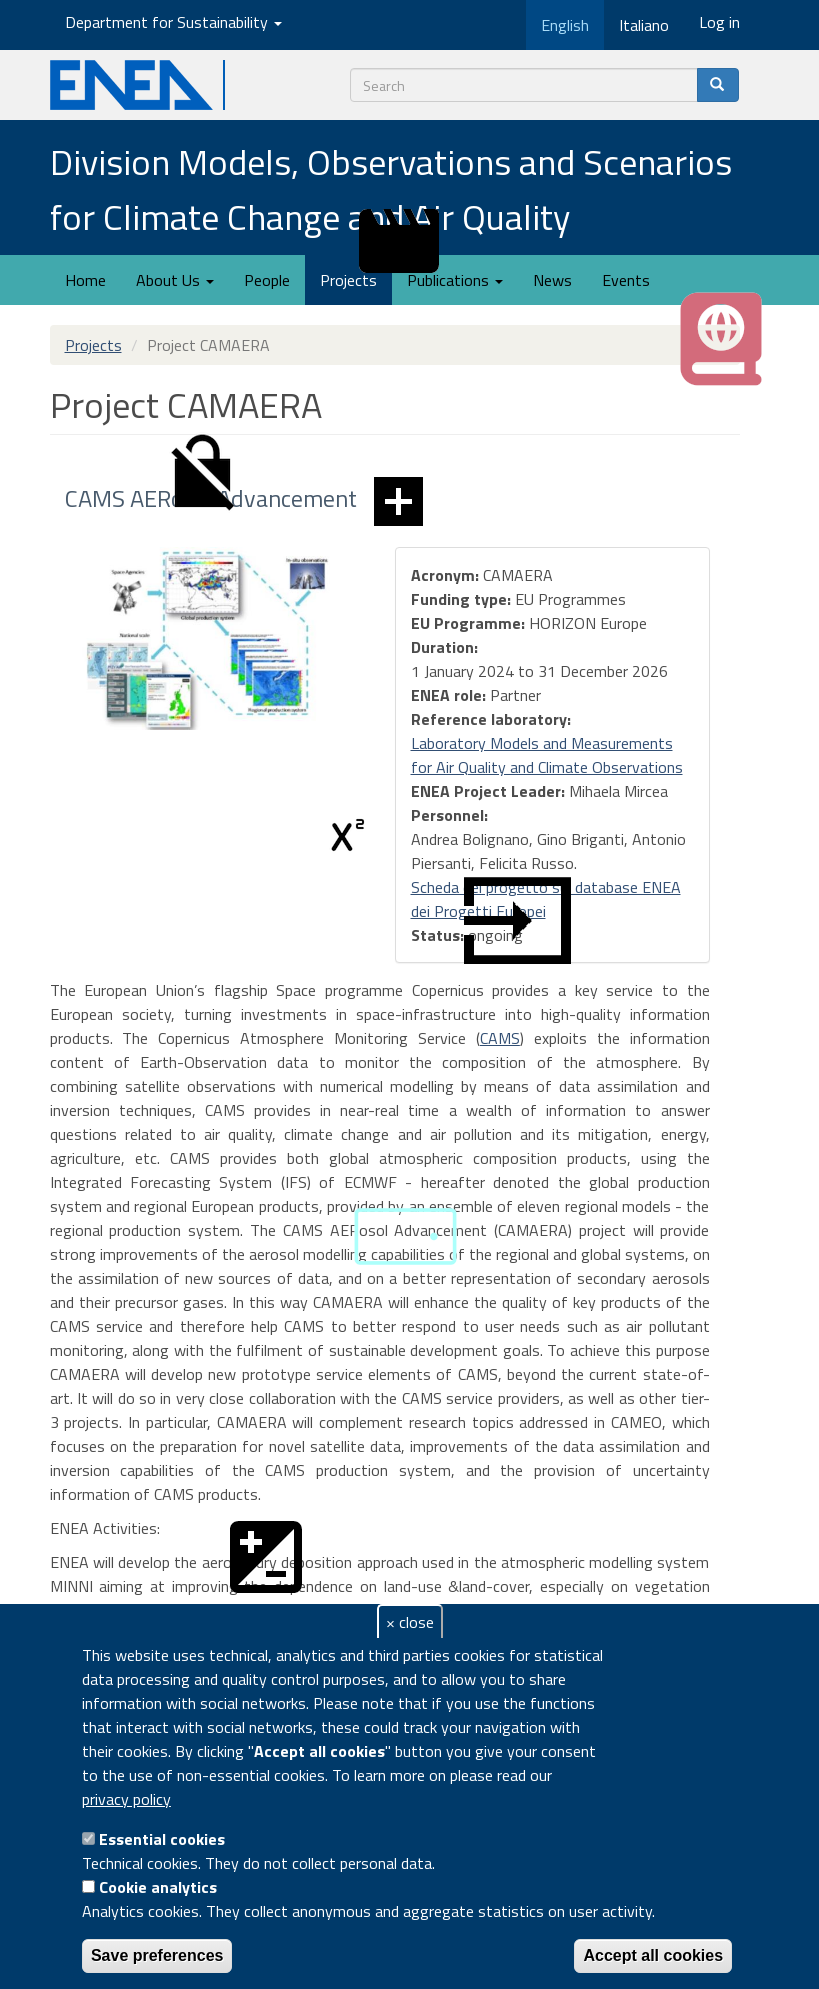 The height and width of the screenshot is (1989, 819). I want to click on adjust camera ISO sensitivity settings, so click(266, 1557).